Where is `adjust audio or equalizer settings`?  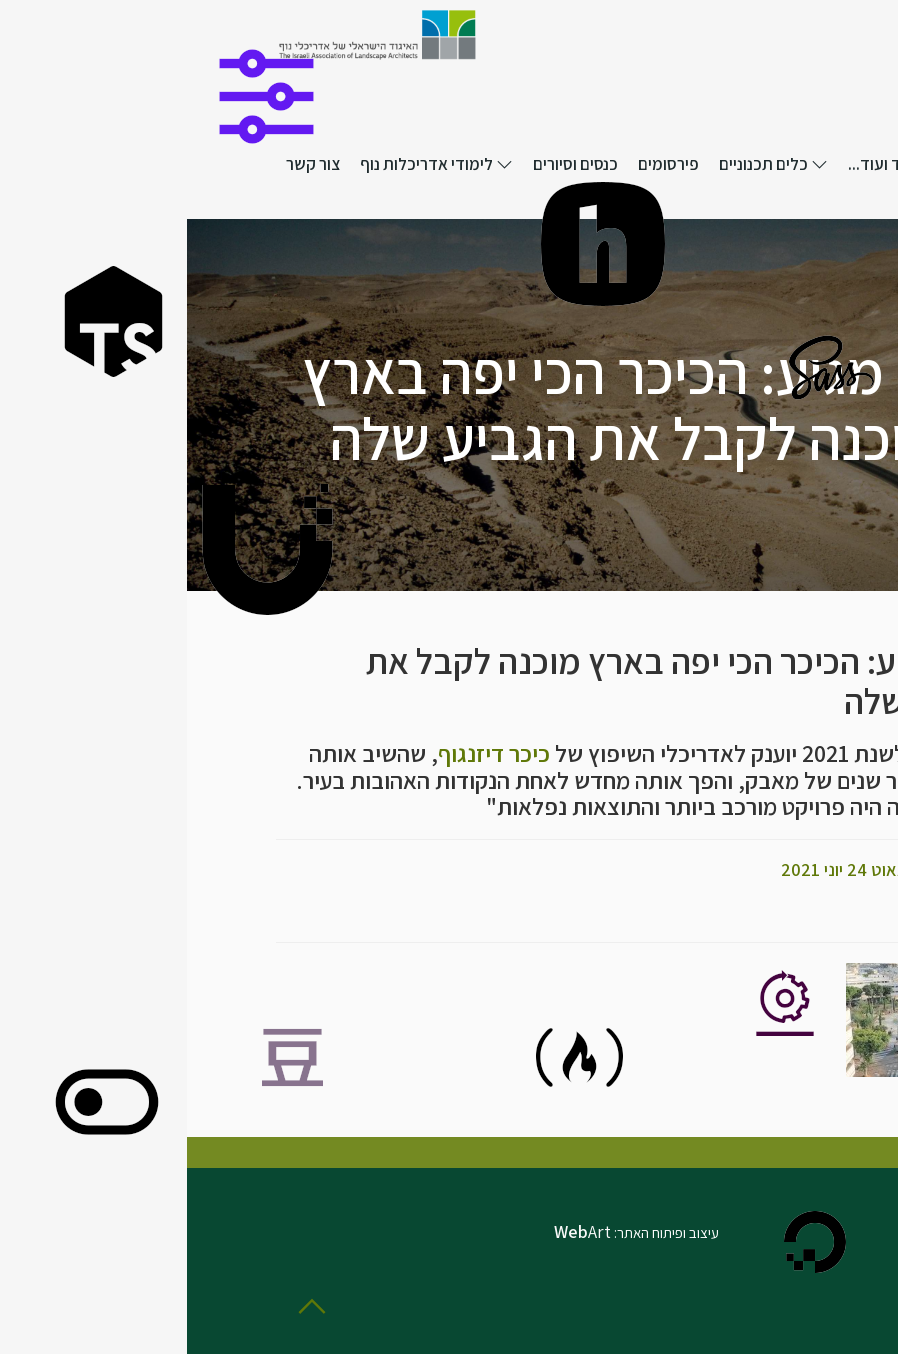 adjust audio or equalizer settings is located at coordinates (266, 96).